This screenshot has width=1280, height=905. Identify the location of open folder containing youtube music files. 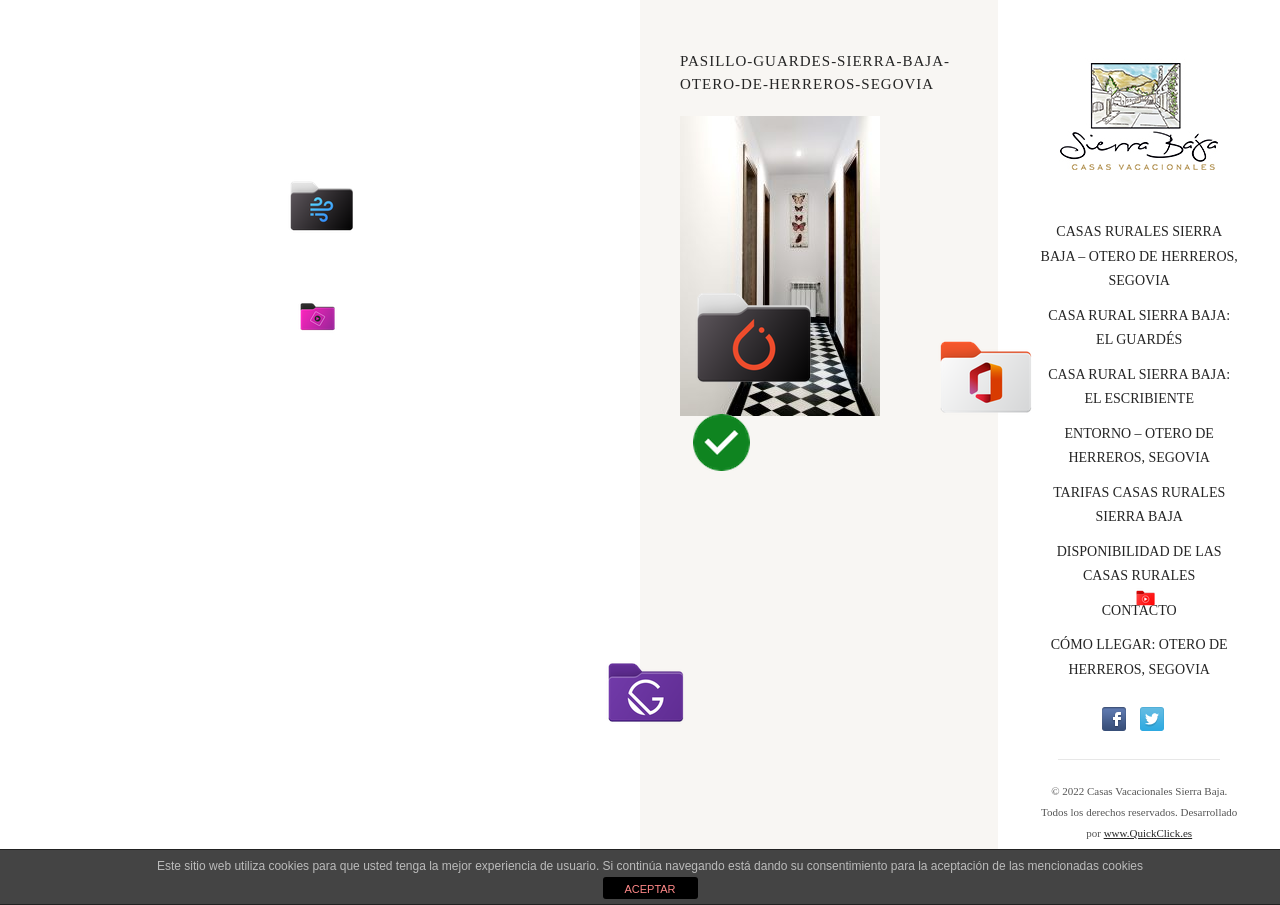
(1145, 598).